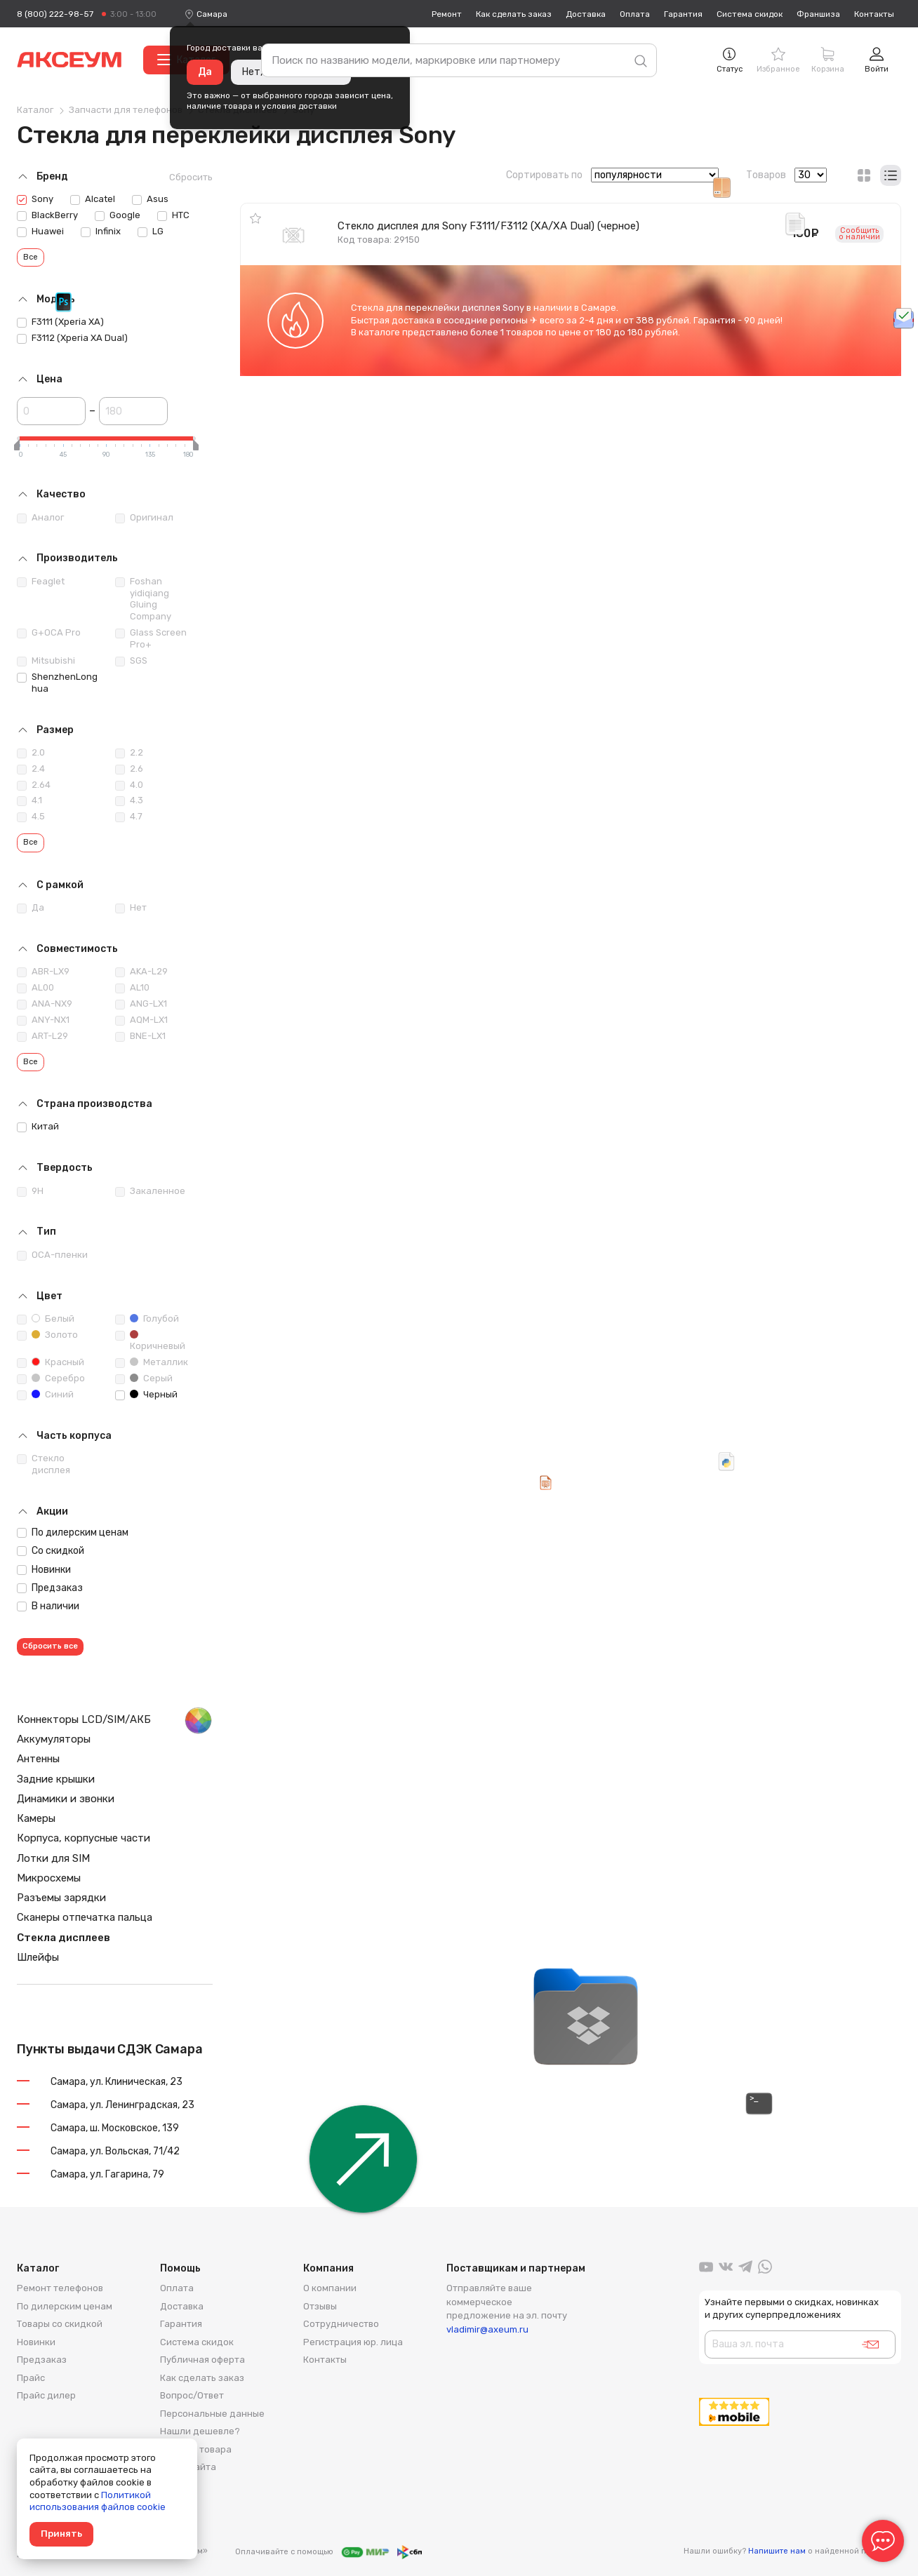 The width and height of the screenshot is (918, 2576). I want to click on mark email as not junk or spam, so click(903, 318).